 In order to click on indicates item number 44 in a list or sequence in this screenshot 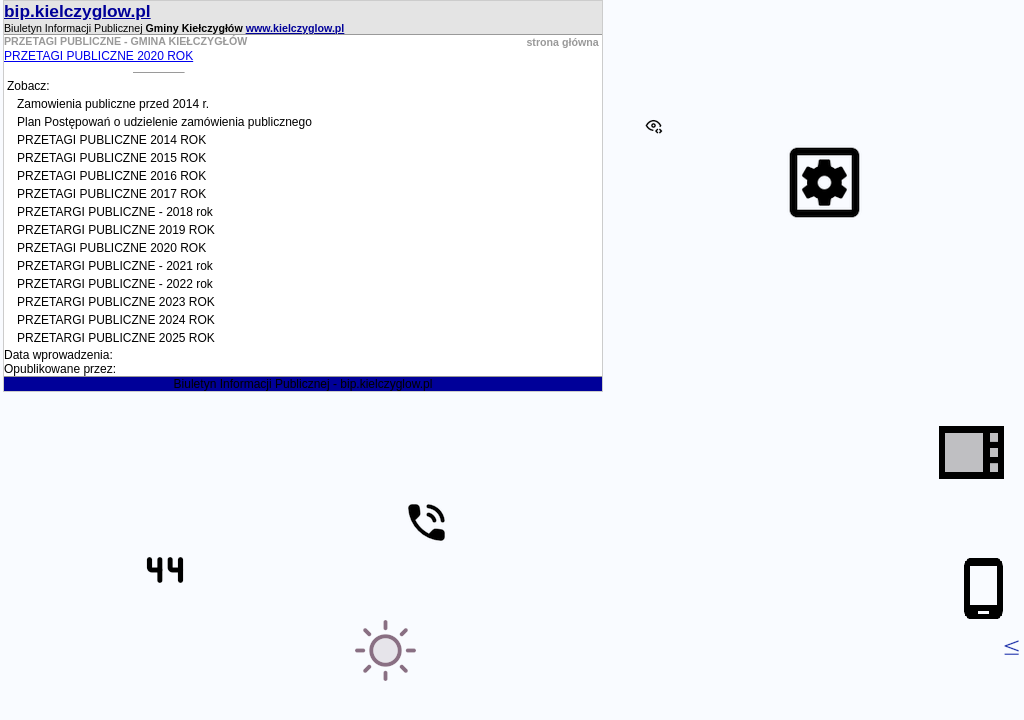, I will do `click(165, 570)`.